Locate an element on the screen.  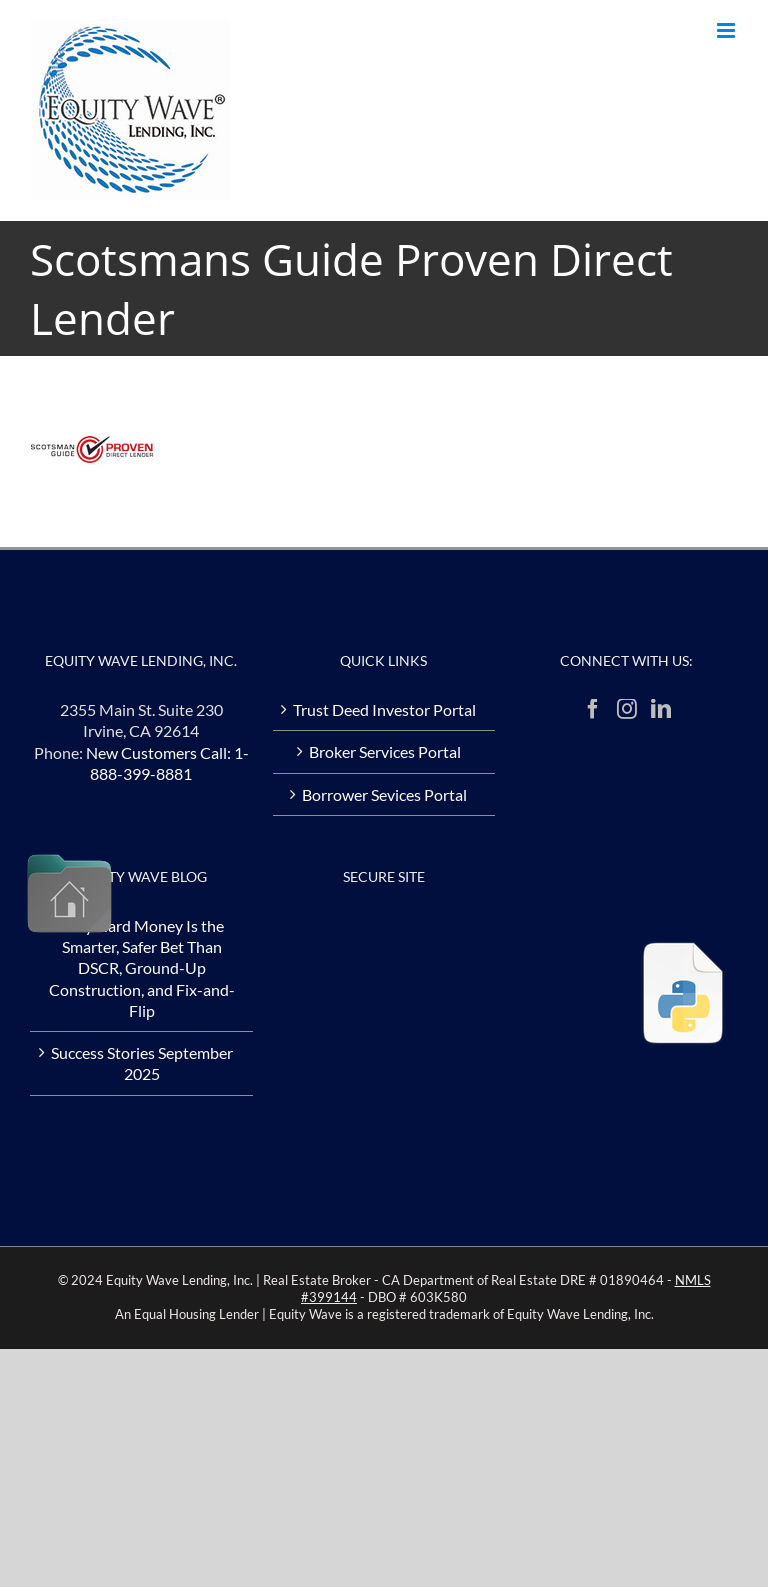
a python 3 source code file is located at coordinates (683, 993).